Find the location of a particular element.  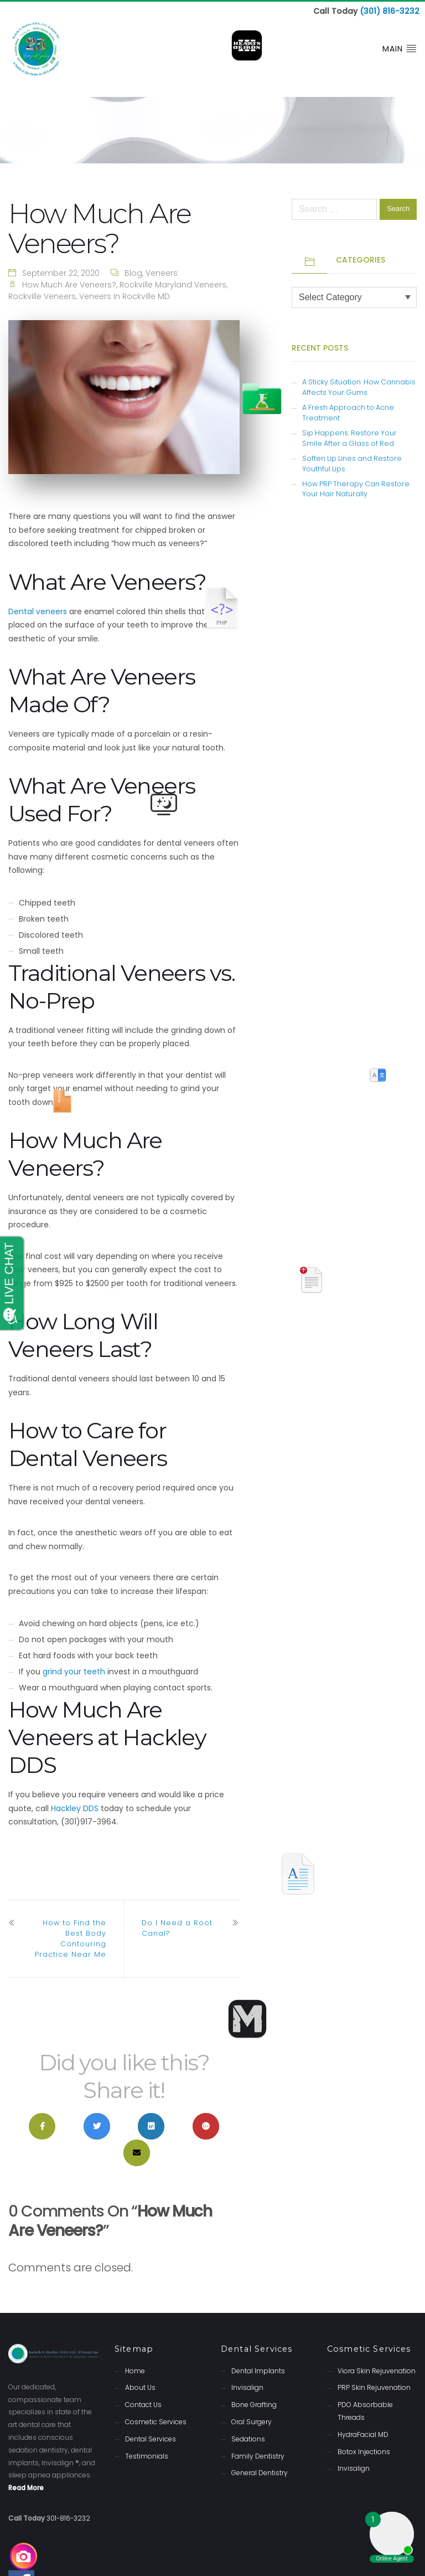

send file via bluetooth is located at coordinates (312, 1280).